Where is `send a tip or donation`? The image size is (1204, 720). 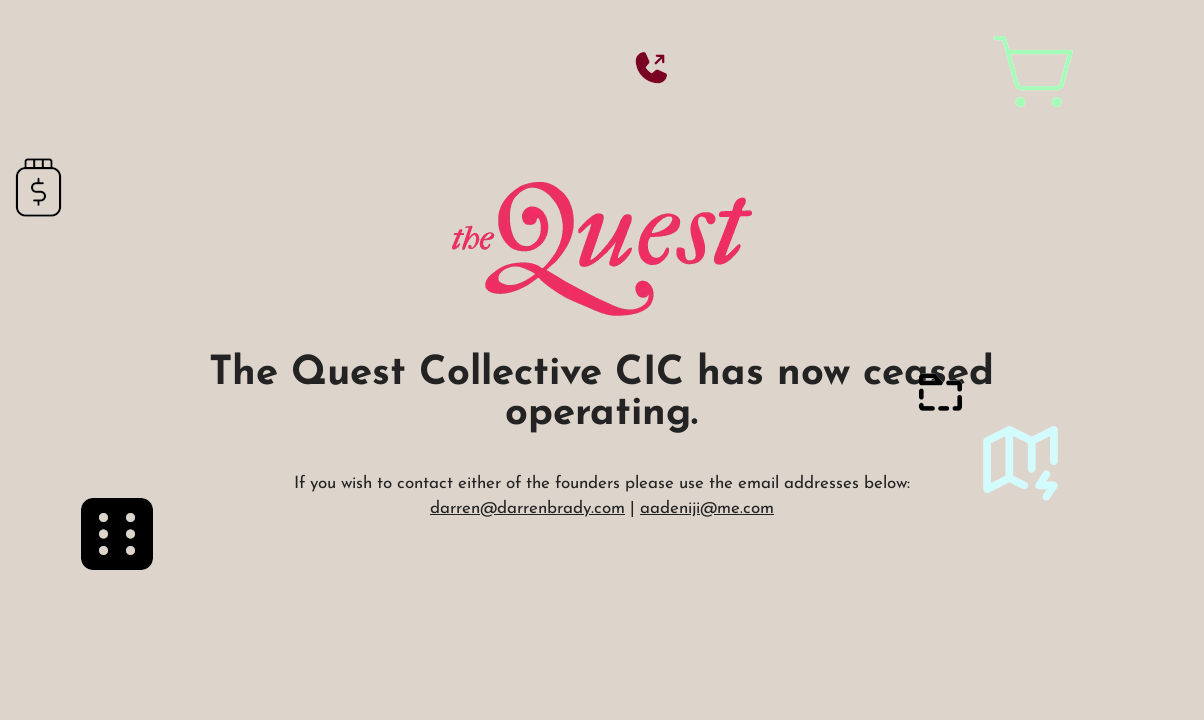
send a tip or donation is located at coordinates (38, 187).